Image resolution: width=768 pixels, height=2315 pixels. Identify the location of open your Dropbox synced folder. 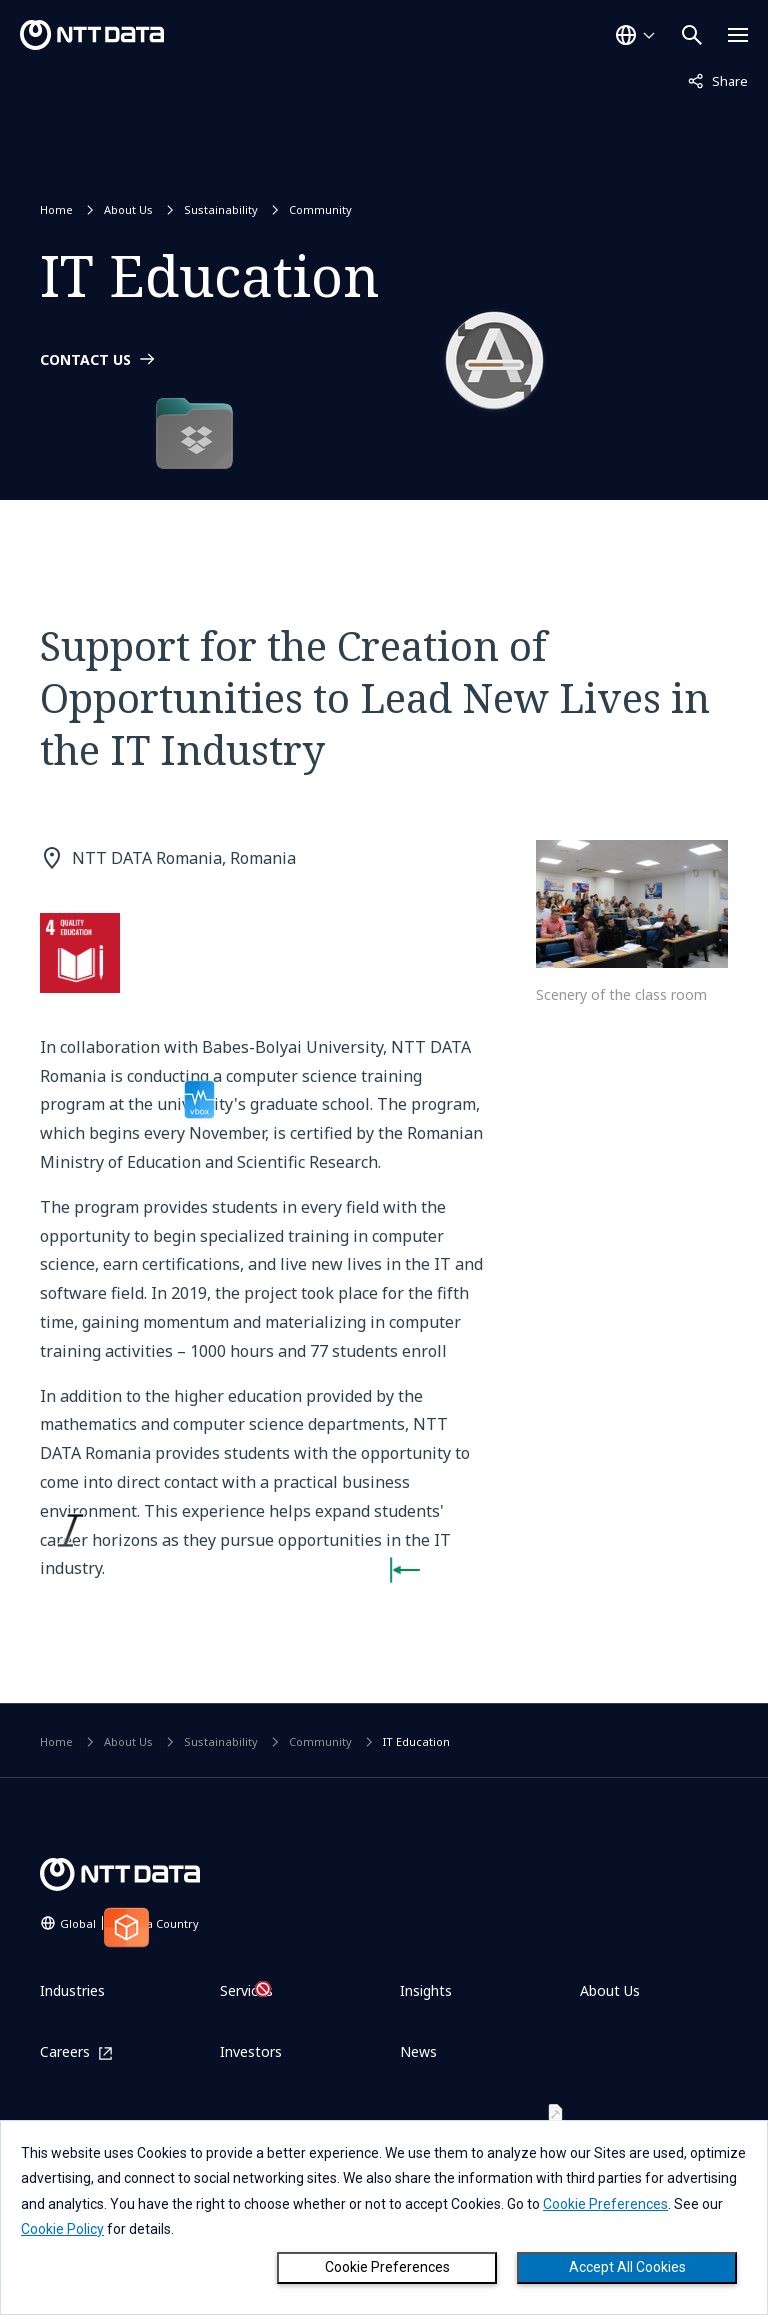
(194, 433).